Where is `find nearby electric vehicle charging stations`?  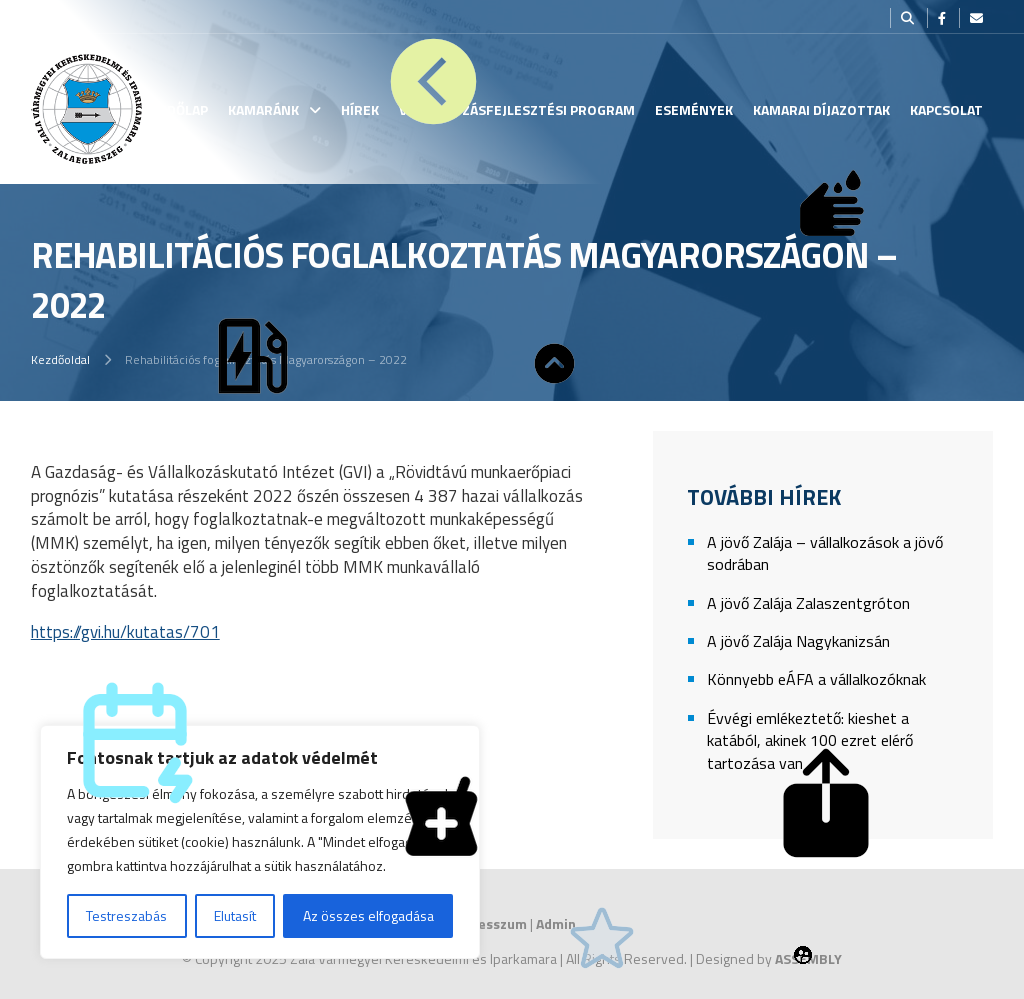 find nearby electric vehicle charging stations is located at coordinates (252, 356).